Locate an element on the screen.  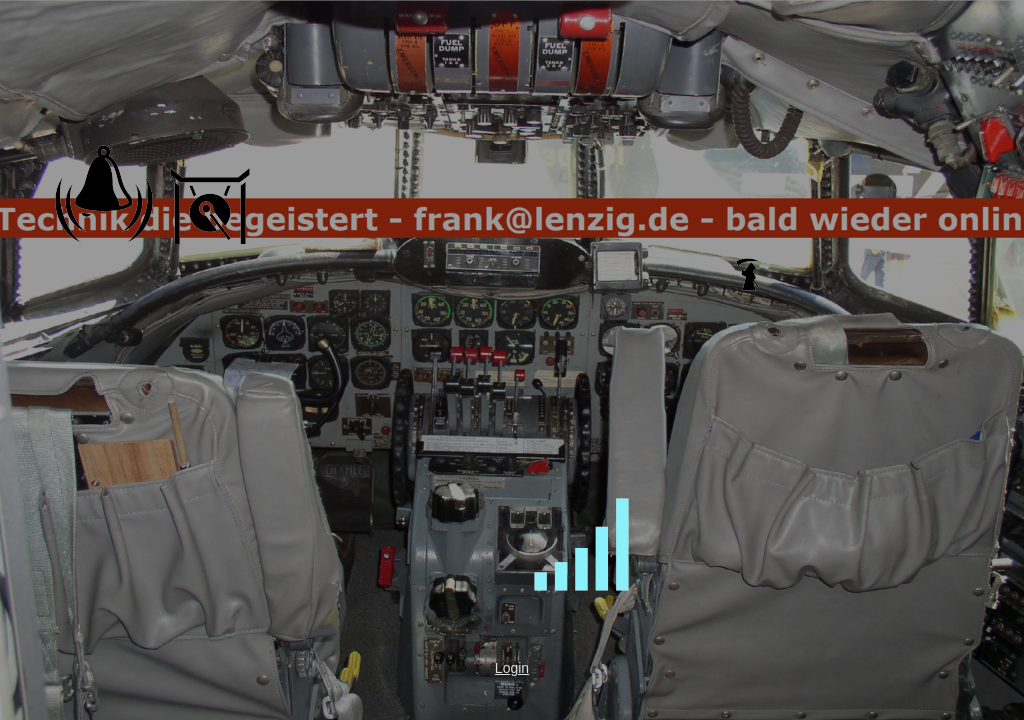
indicates death or game over state is located at coordinates (748, 274).